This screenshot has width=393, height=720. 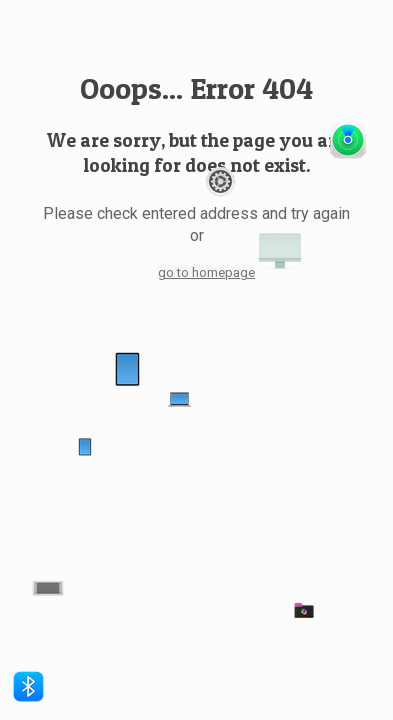 I want to click on iPad Air device icon, so click(x=127, y=369).